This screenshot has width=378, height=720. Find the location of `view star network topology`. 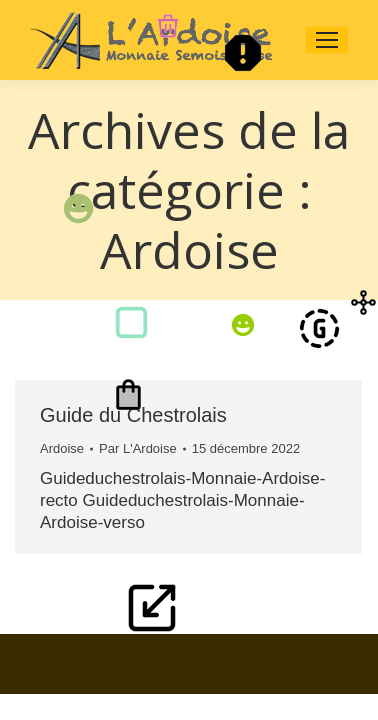

view star network topology is located at coordinates (363, 302).